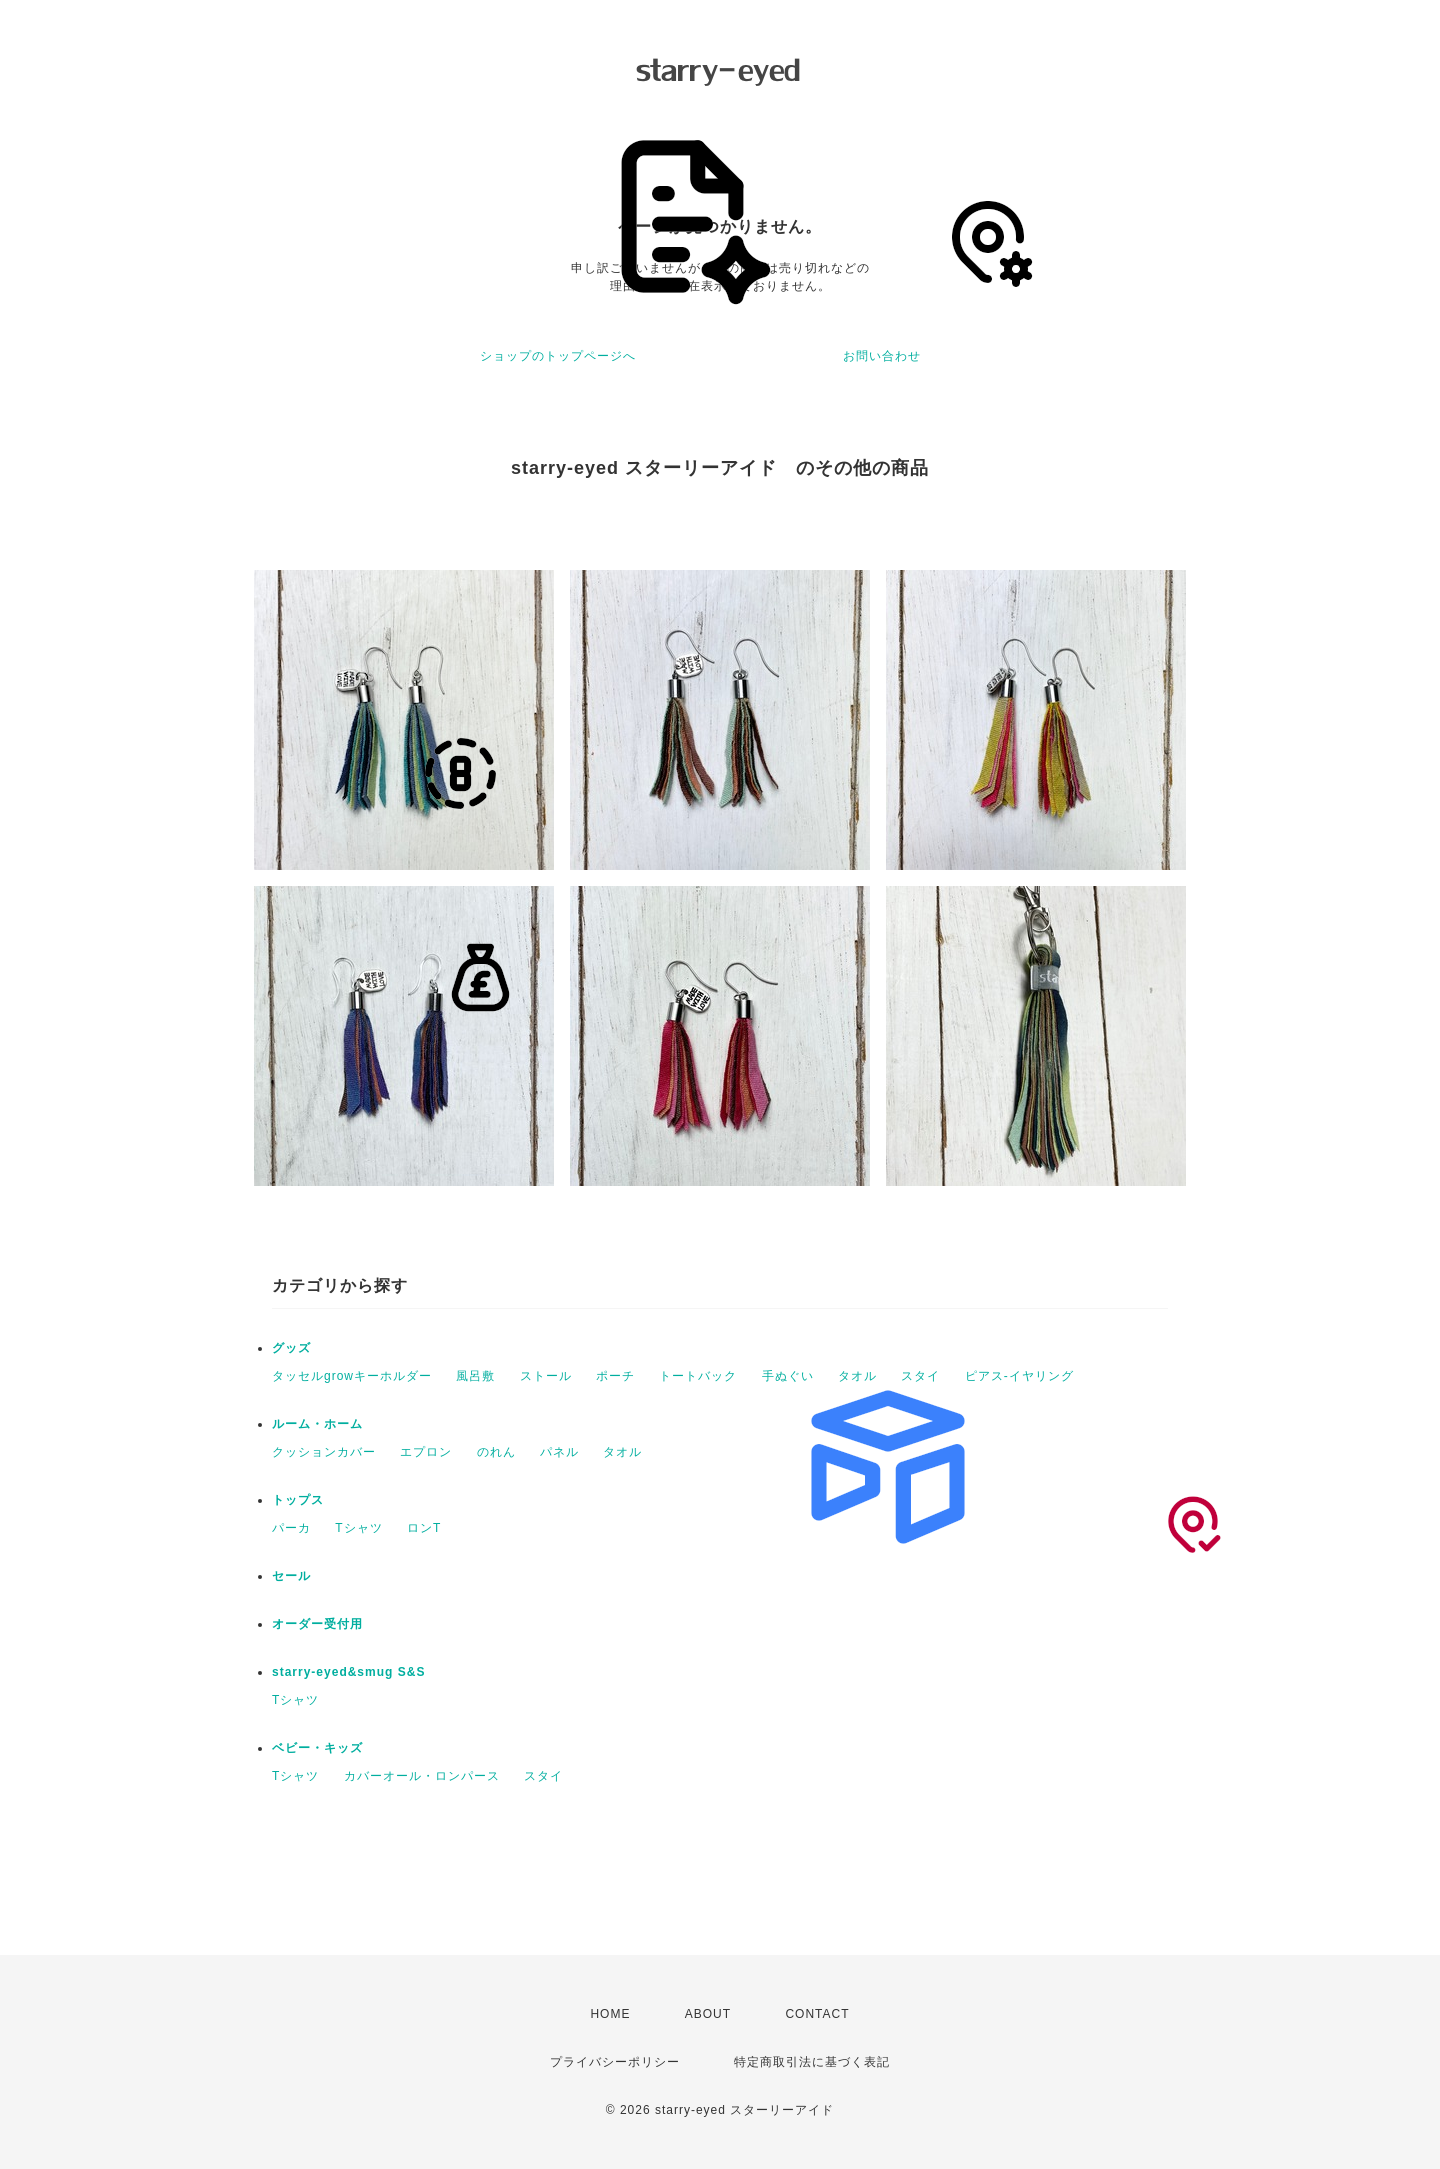 The width and height of the screenshot is (1440, 2169). What do you see at coordinates (460, 773) in the screenshot?
I see `step 8 in a multi-step process` at bounding box center [460, 773].